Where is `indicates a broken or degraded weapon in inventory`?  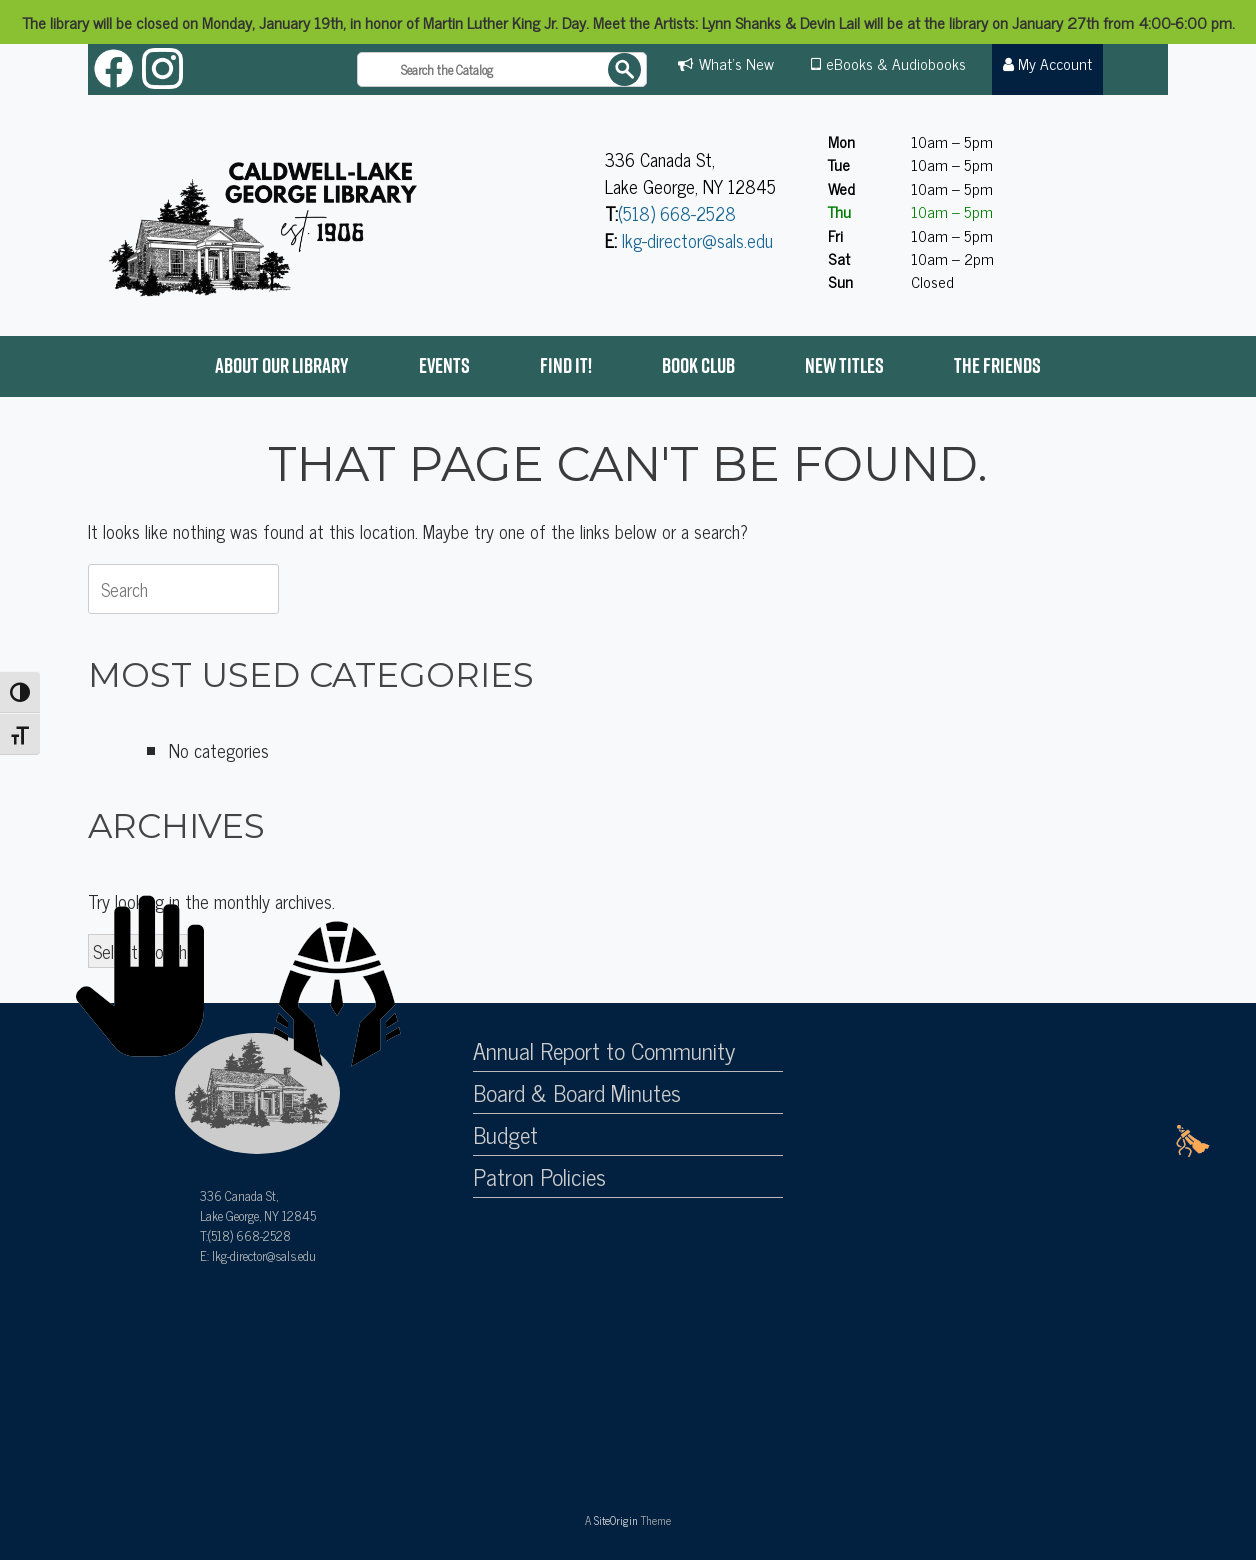
indicates a broken or degraded weapon in inventory is located at coordinates (1193, 1141).